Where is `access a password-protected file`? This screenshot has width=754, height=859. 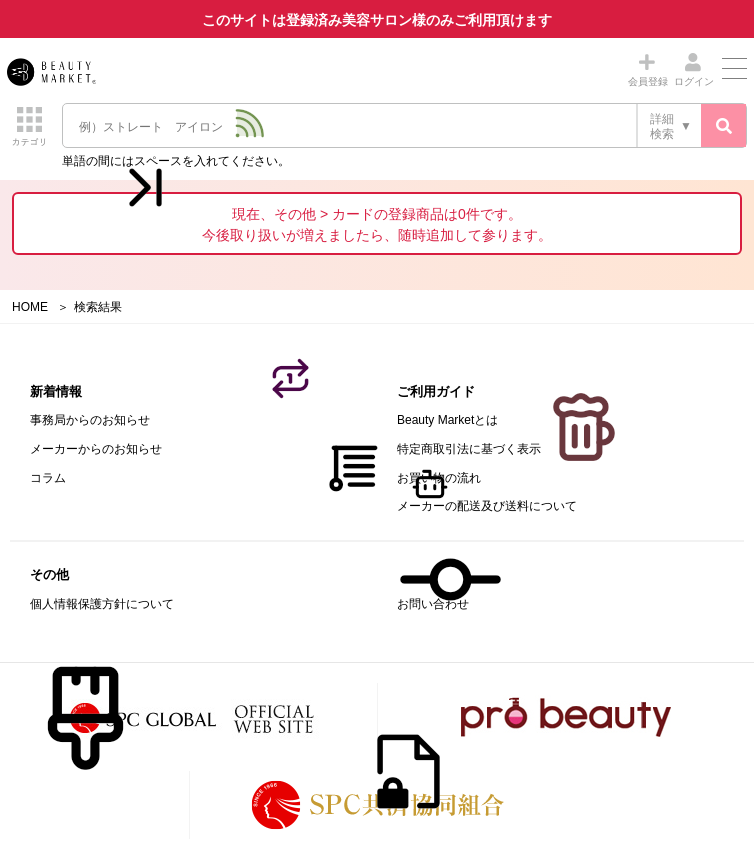 access a password-protected file is located at coordinates (408, 771).